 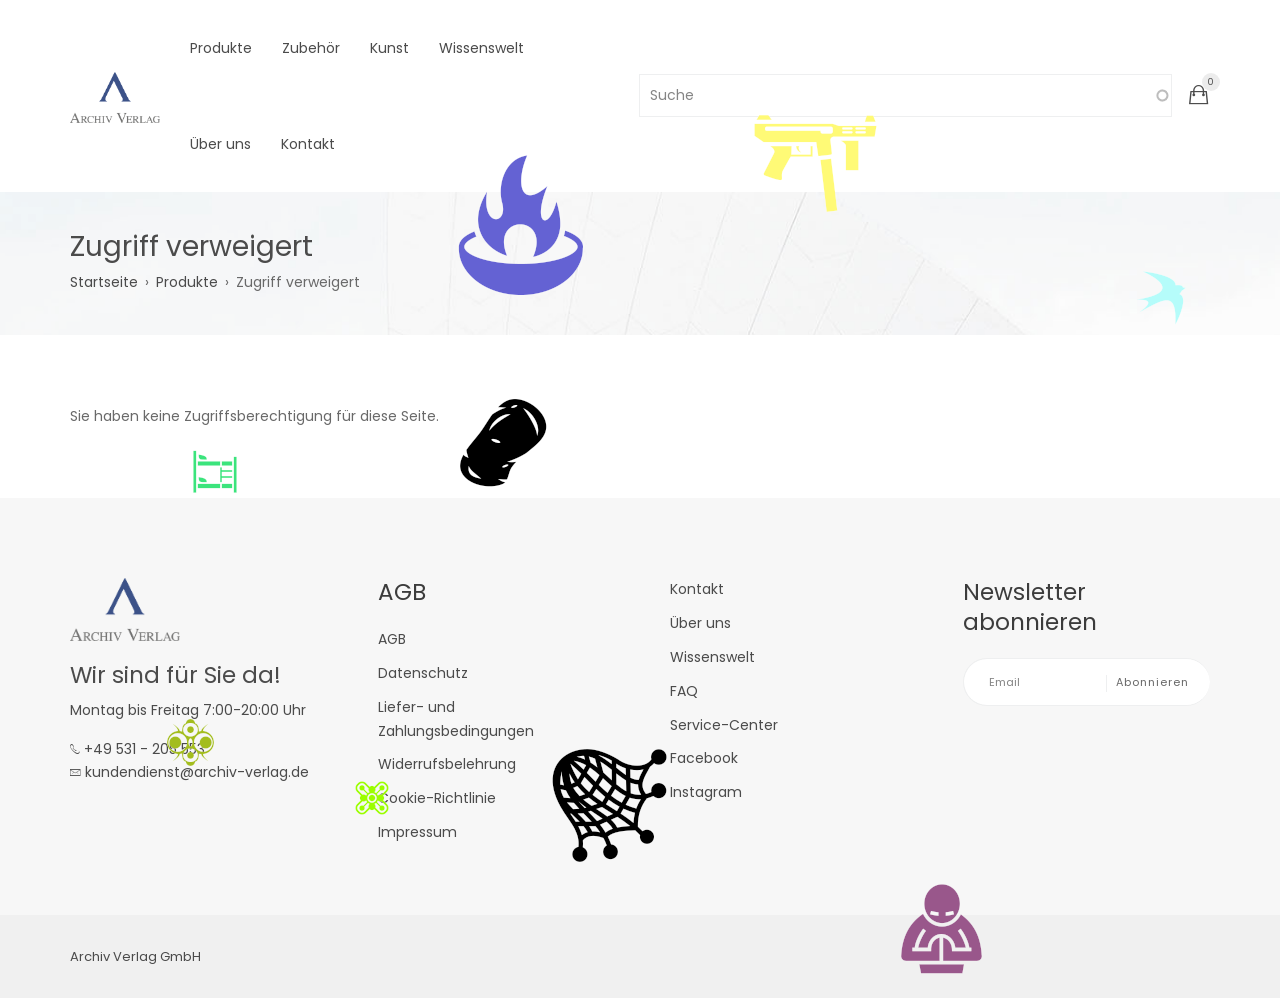 What do you see at coordinates (815, 163) in the screenshot?
I see `select submachine gun weapon in game inventory` at bounding box center [815, 163].